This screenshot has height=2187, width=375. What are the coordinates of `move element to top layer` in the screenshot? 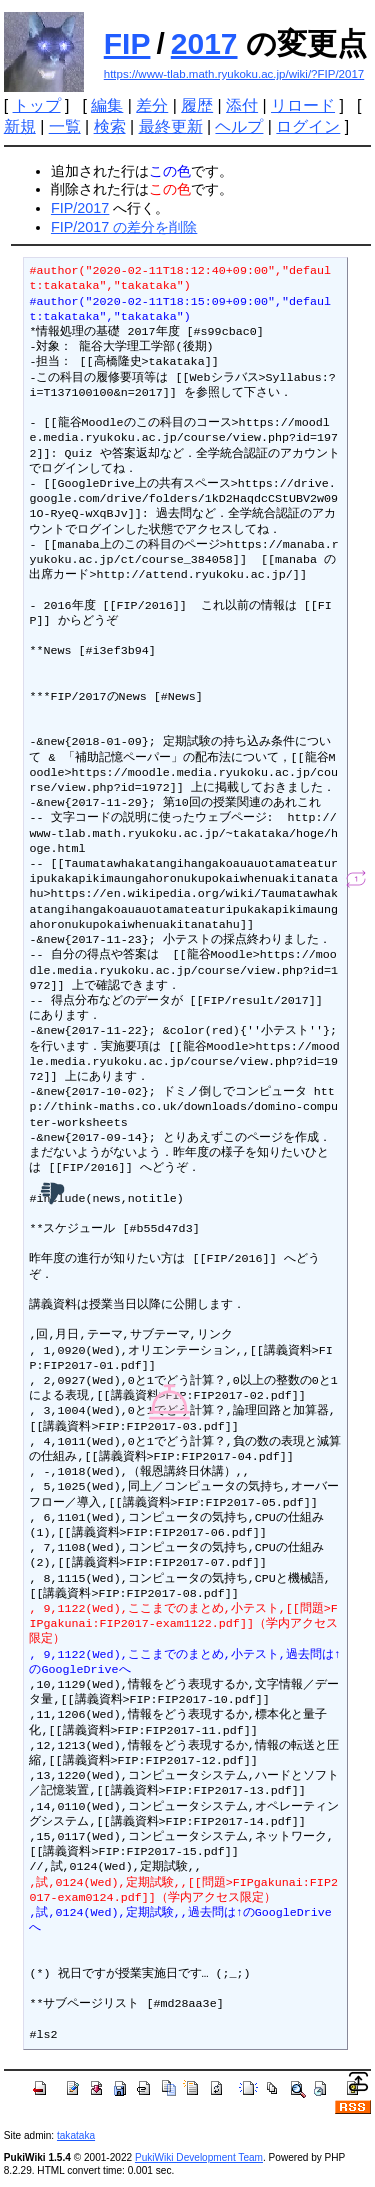 It's located at (358, 2081).